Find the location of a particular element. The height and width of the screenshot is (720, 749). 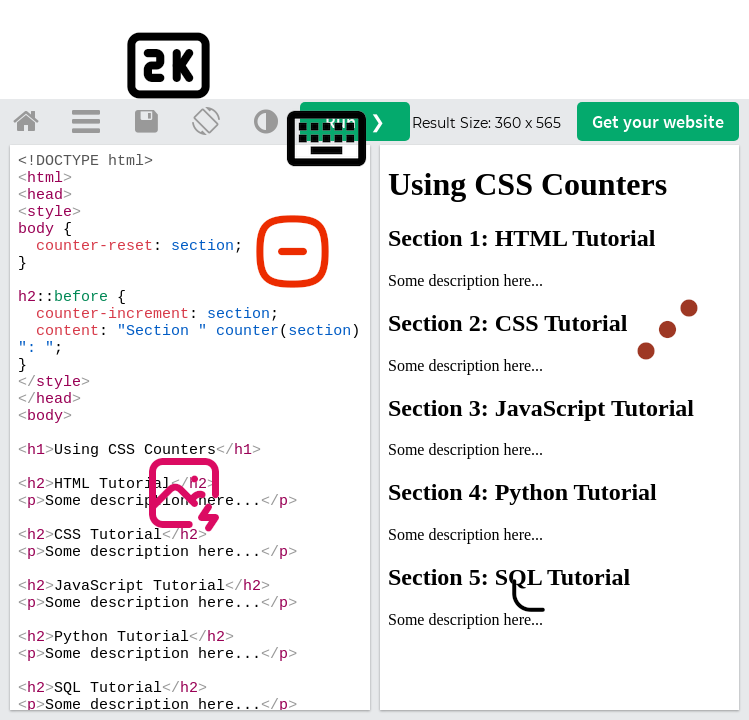

quick photo enhancement or auto-fix is located at coordinates (184, 493).